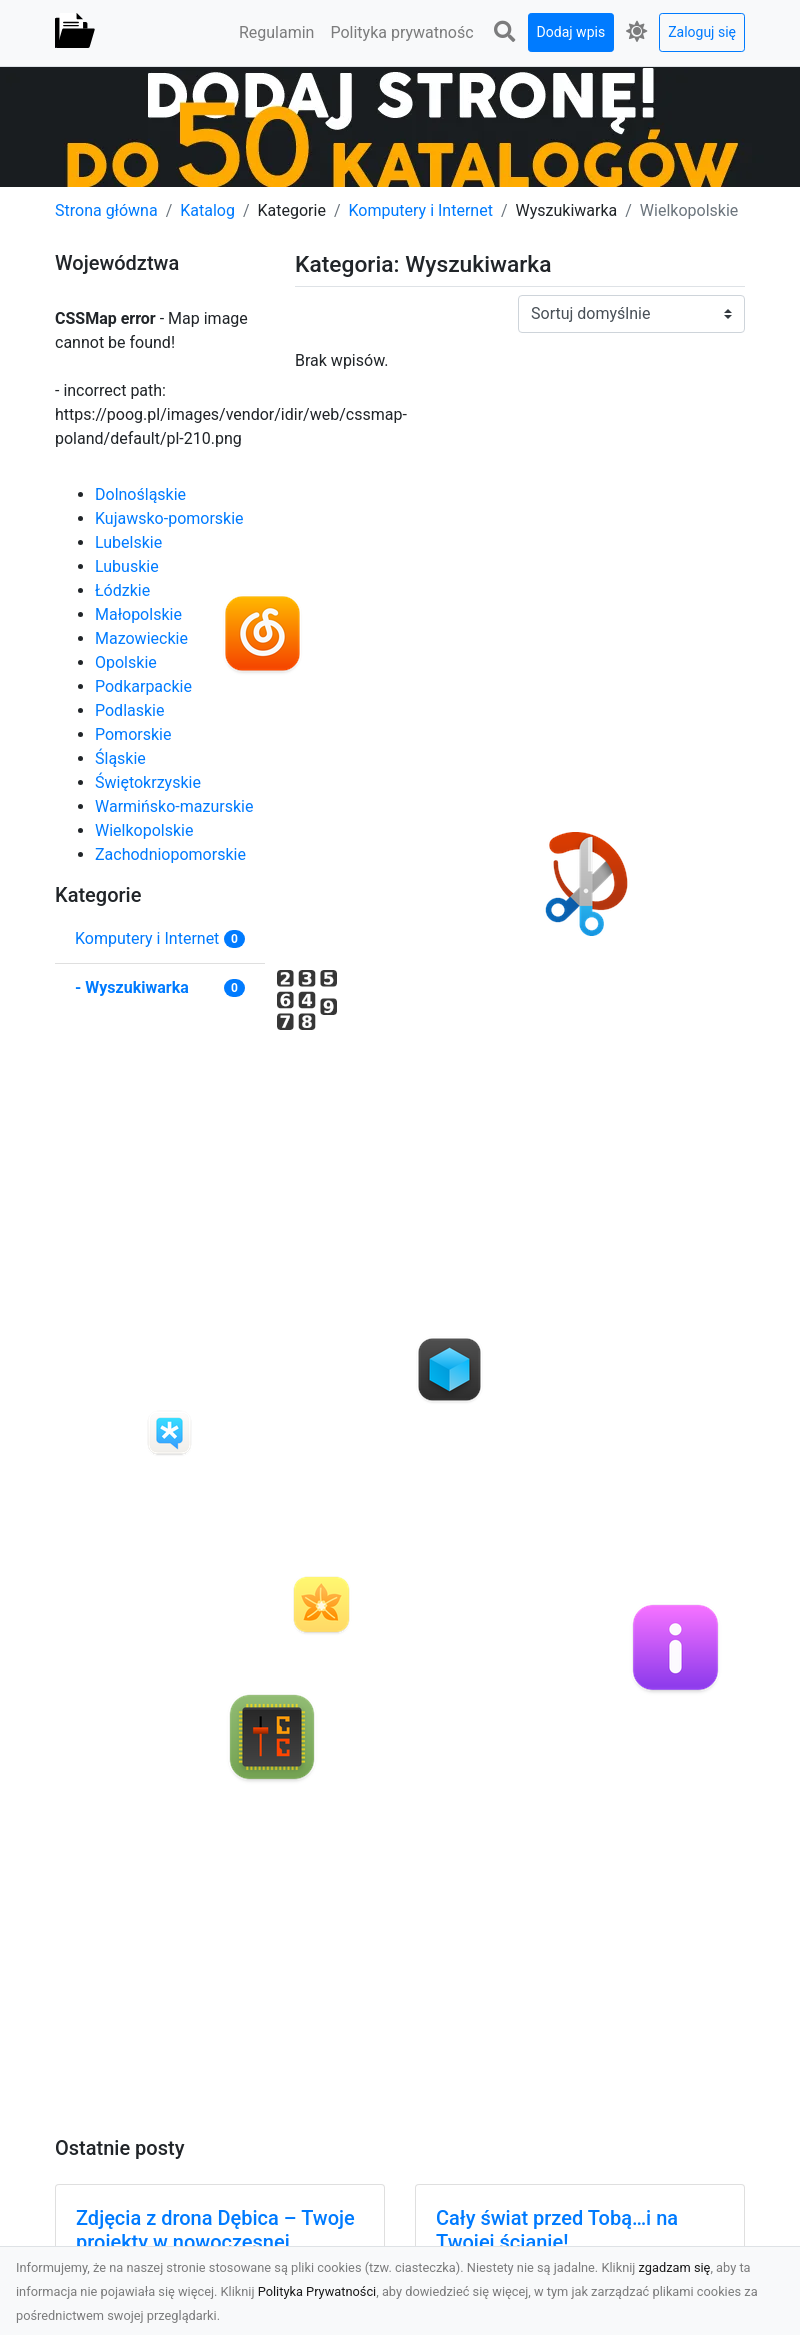  What do you see at coordinates (262, 633) in the screenshot?
I see `open netease cloud music app` at bounding box center [262, 633].